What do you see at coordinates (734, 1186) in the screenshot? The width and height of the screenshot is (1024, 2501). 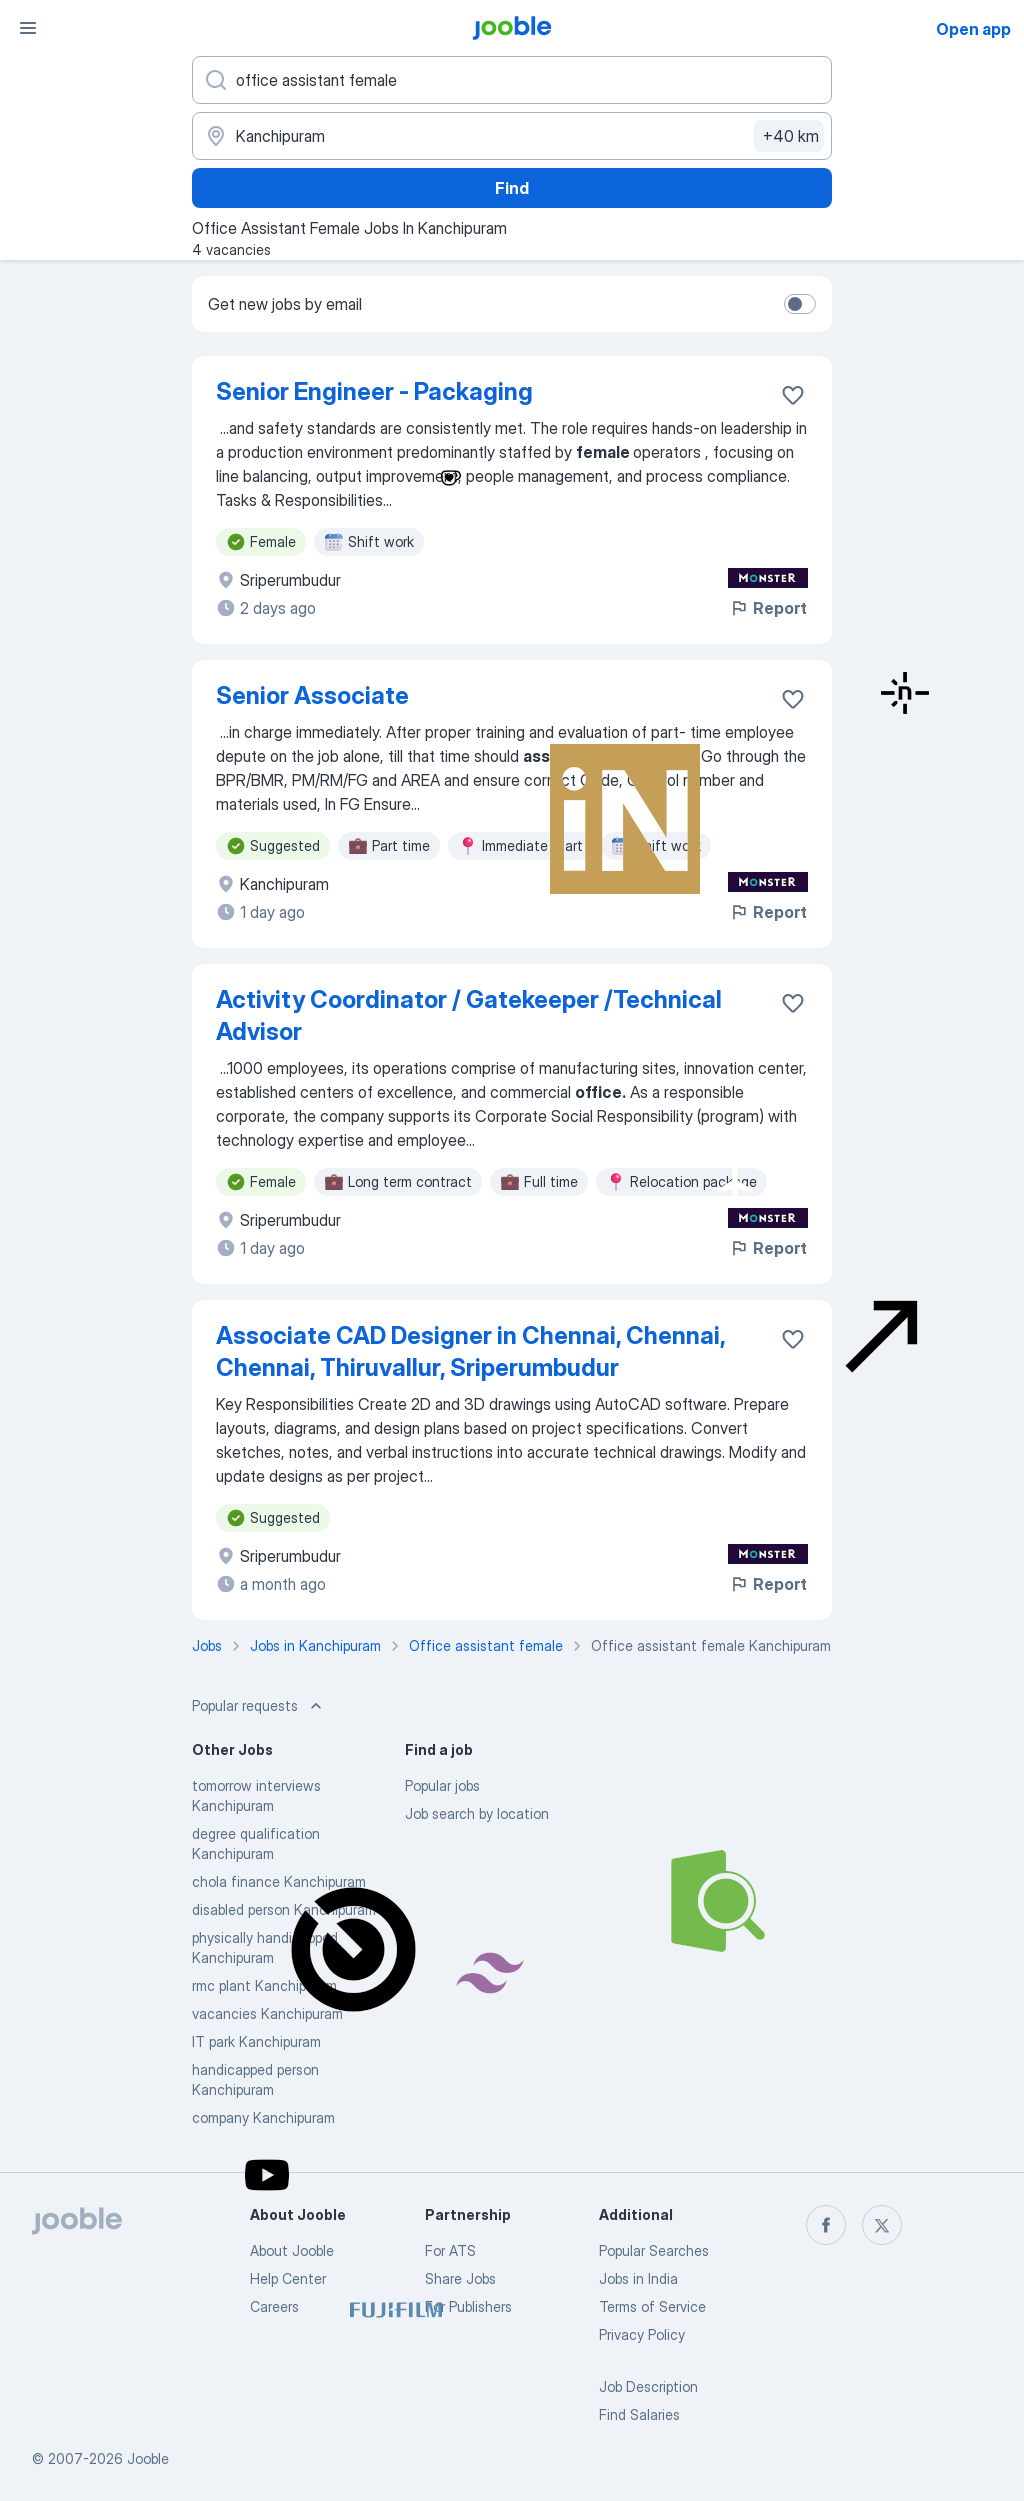 I see `enable airplane mode` at bounding box center [734, 1186].